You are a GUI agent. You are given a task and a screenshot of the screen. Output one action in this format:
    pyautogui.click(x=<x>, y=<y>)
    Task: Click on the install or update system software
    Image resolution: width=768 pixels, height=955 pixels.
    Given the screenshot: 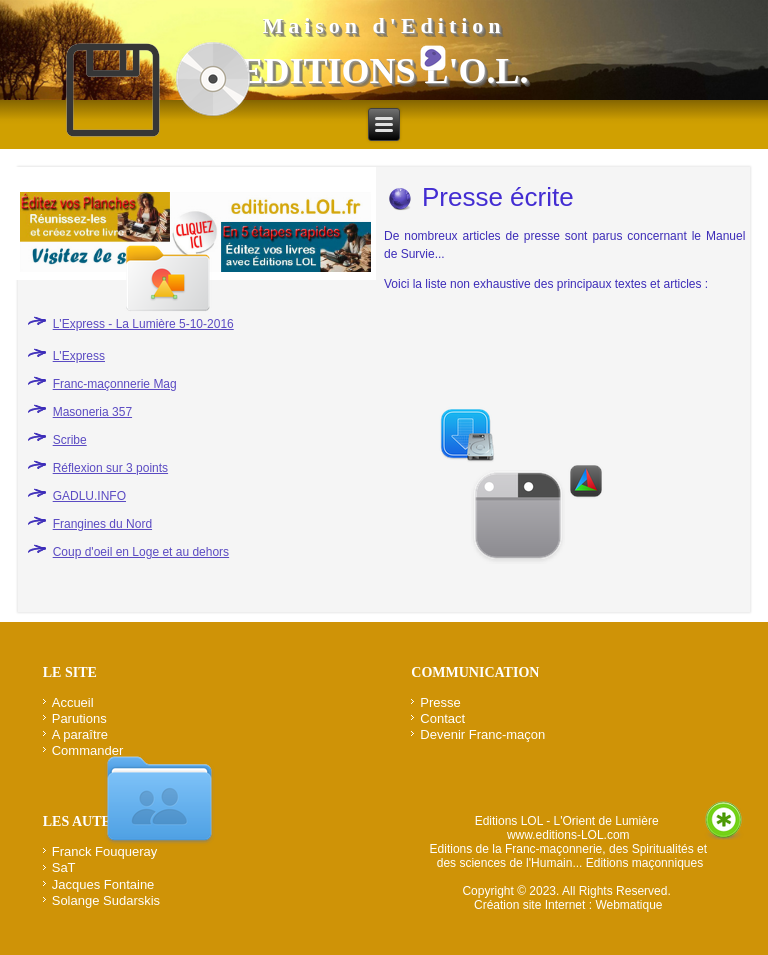 What is the action you would take?
    pyautogui.click(x=465, y=433)
    